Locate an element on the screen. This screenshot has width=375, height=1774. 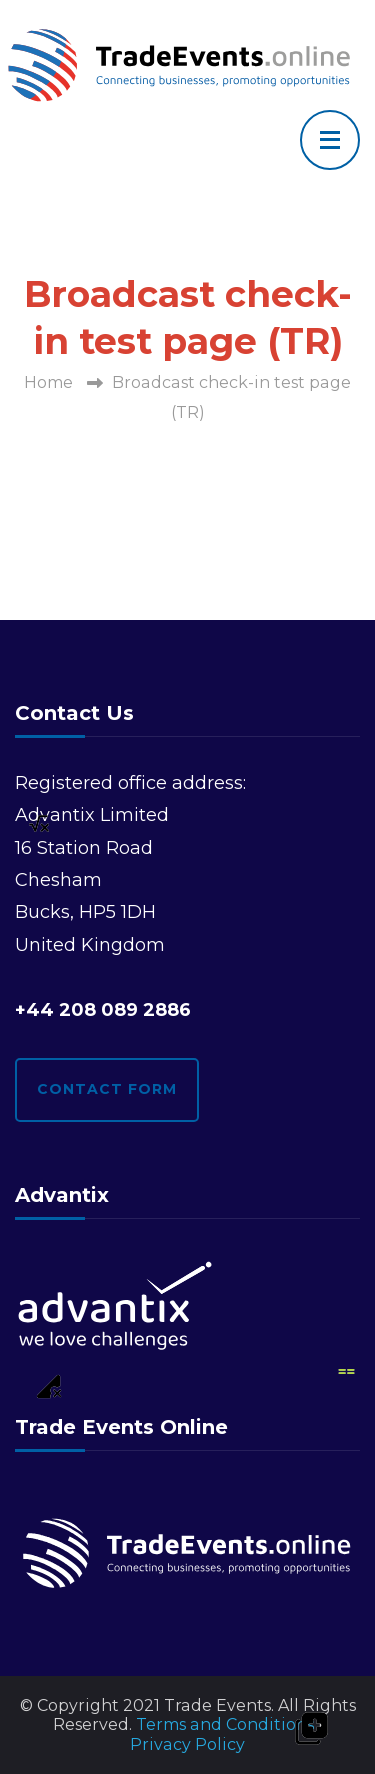
access calculator or math functions is located at coordinates (39, 823).